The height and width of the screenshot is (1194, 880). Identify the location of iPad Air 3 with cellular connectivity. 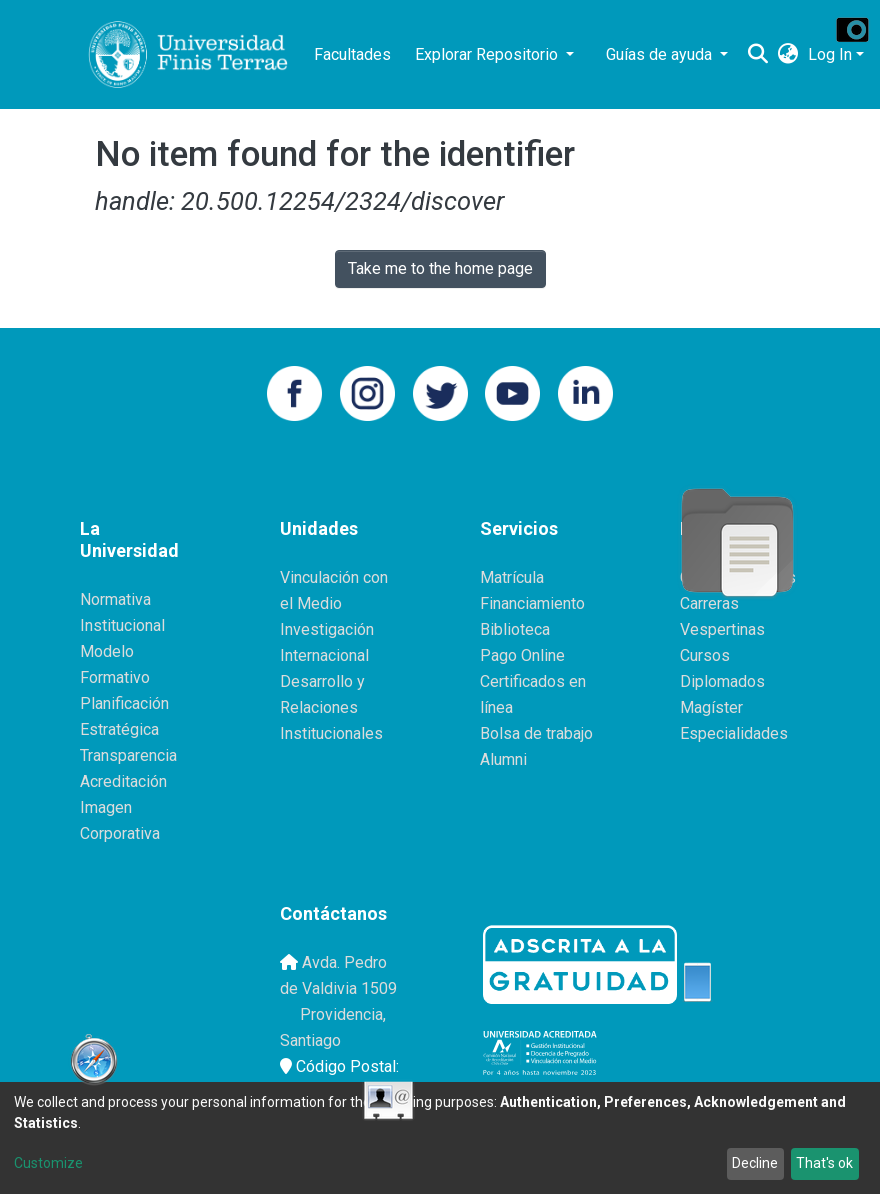
(697, 982).